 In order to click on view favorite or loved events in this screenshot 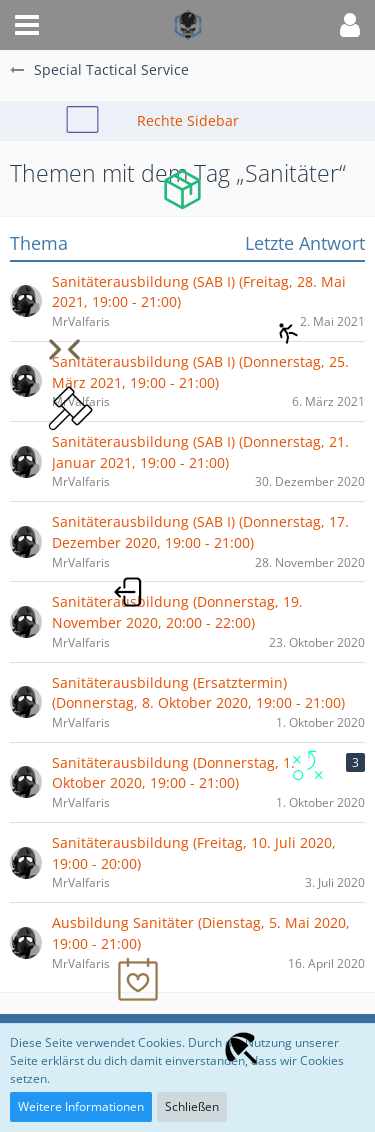, I will do `click(138, 981)`.